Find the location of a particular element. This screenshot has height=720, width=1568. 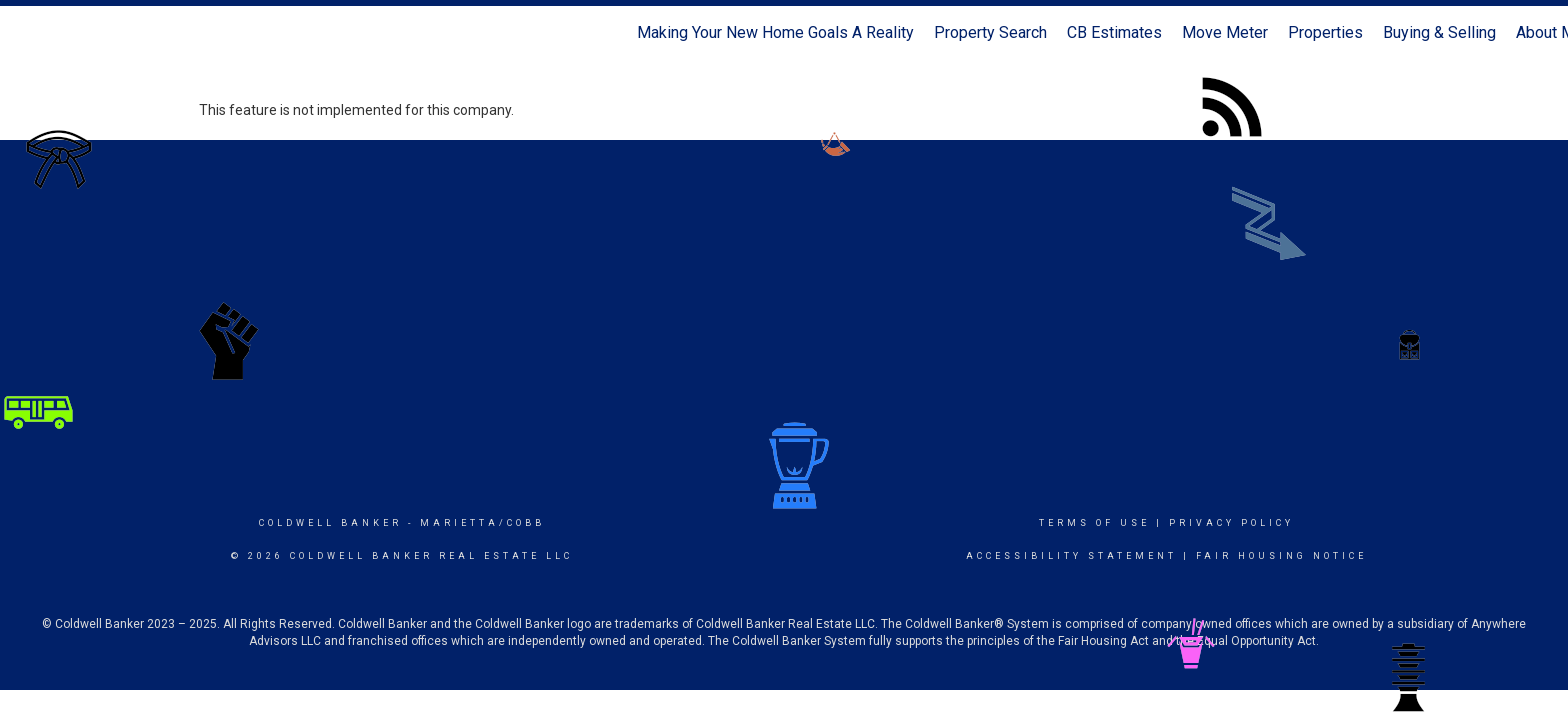

access your inventory or stored items is located at coordinates (1409, 344).